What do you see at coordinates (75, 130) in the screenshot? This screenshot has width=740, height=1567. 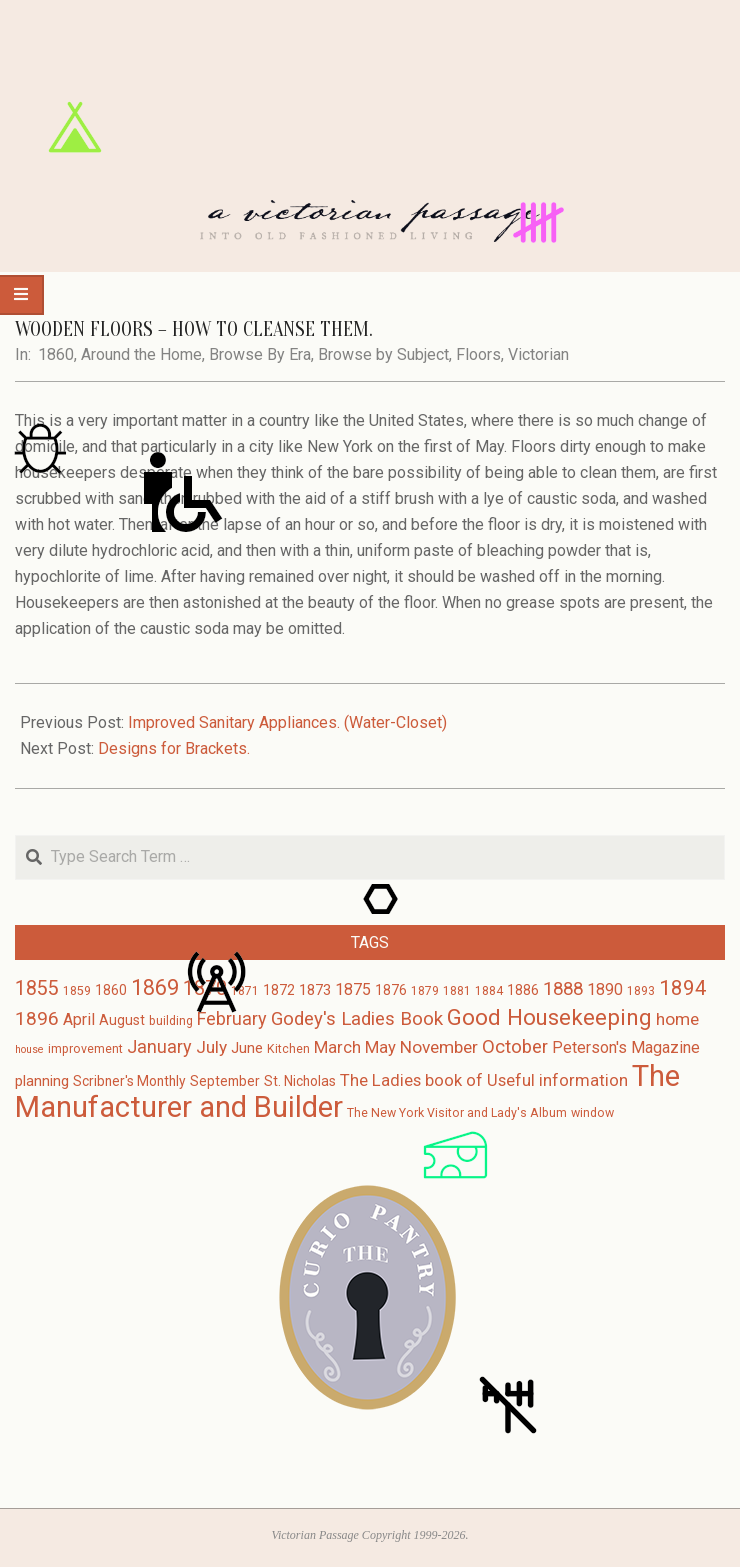 I see `view campsite or camping information` at bounding box center [75, 130].